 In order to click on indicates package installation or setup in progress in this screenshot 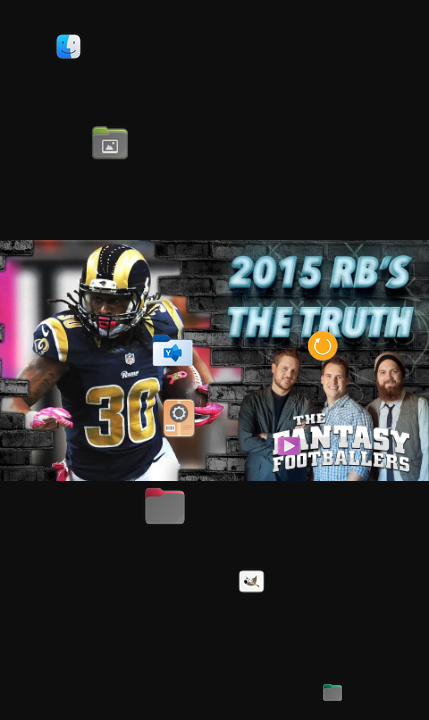, I will do `click(179, 418)`.